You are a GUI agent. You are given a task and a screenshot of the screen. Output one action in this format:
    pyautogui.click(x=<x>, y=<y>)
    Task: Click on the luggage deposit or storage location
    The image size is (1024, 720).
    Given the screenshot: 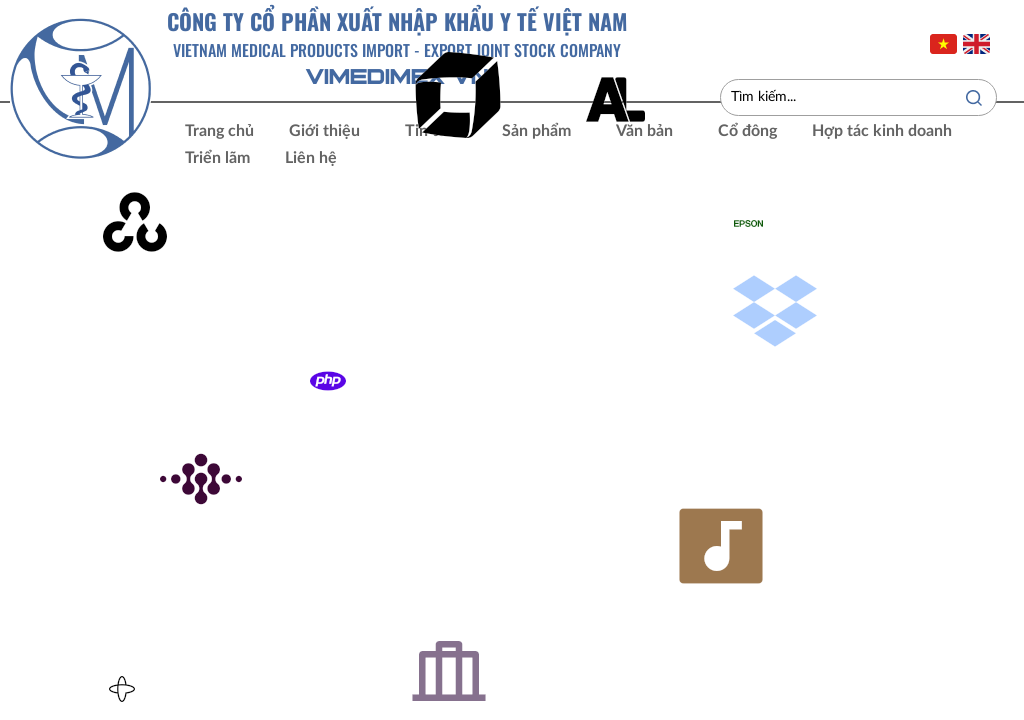 What is the action you would take?
    pyautogui.click(x=449, y=671)
    